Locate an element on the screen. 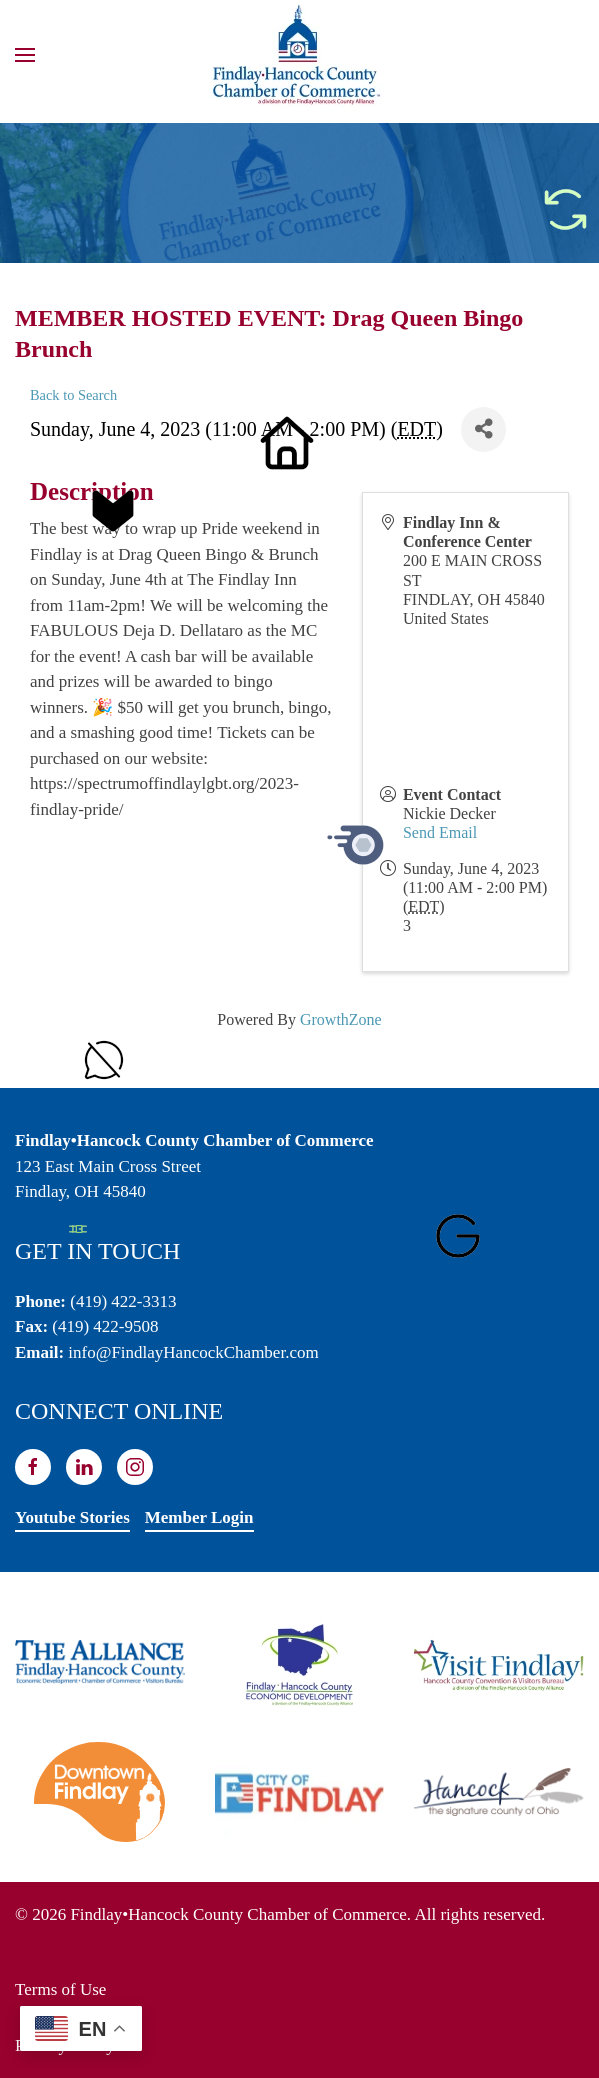  navigate to home screen is located at coordinates (287, 443).